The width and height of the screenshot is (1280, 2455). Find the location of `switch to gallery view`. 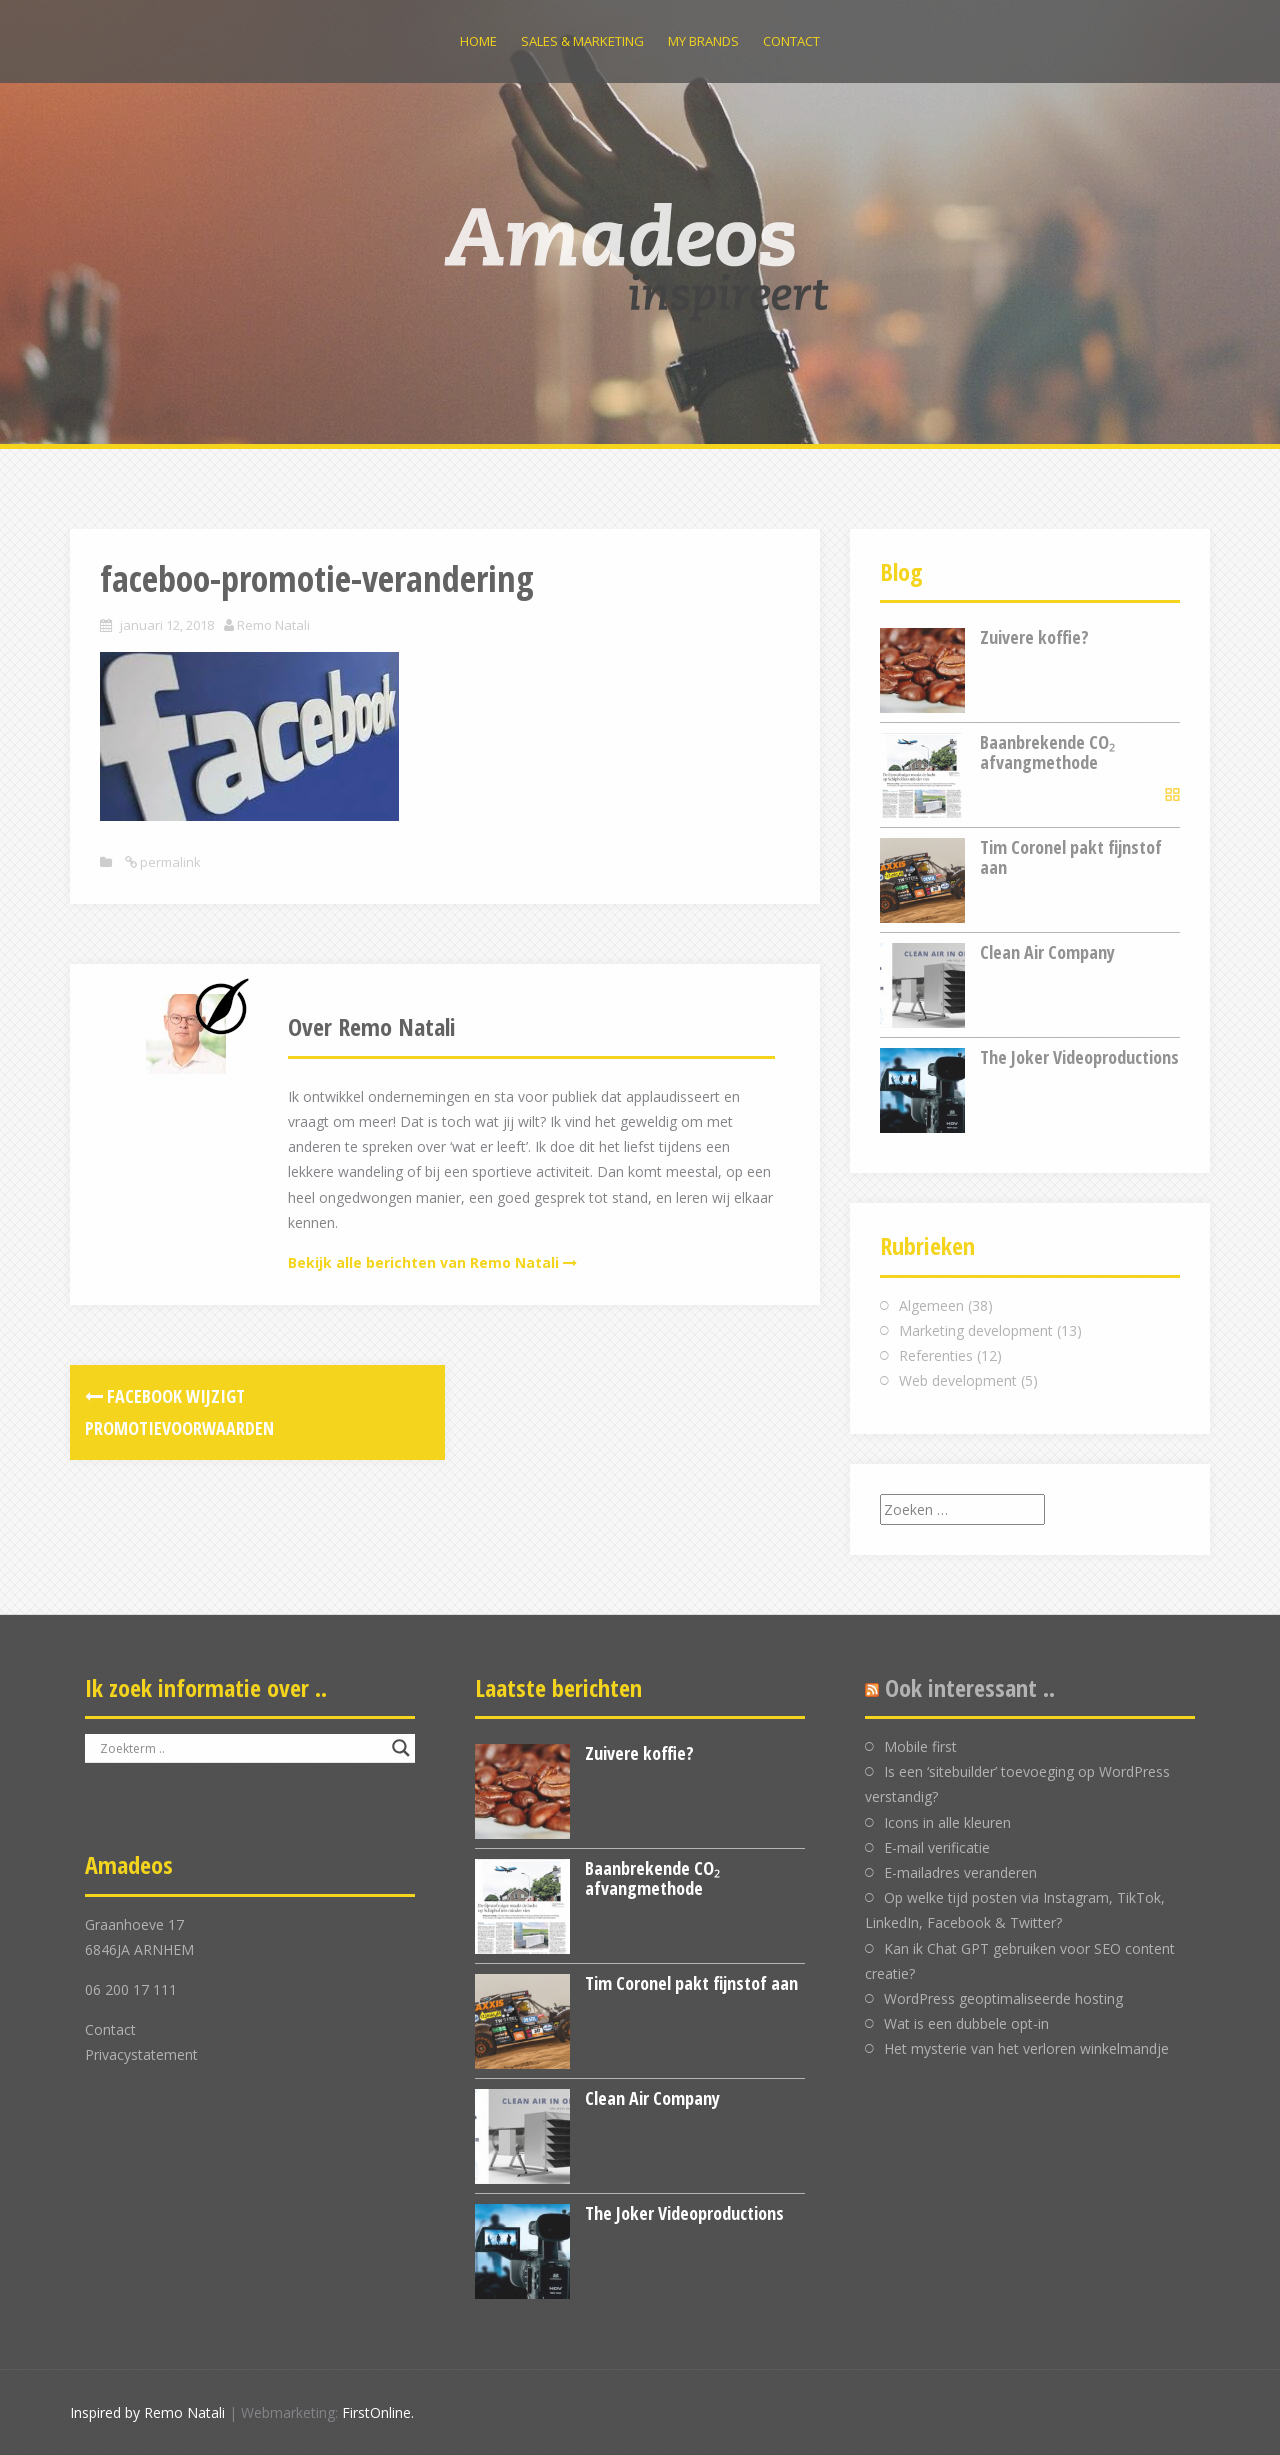

switch to gallery view is located at coordinates (1172, 794).